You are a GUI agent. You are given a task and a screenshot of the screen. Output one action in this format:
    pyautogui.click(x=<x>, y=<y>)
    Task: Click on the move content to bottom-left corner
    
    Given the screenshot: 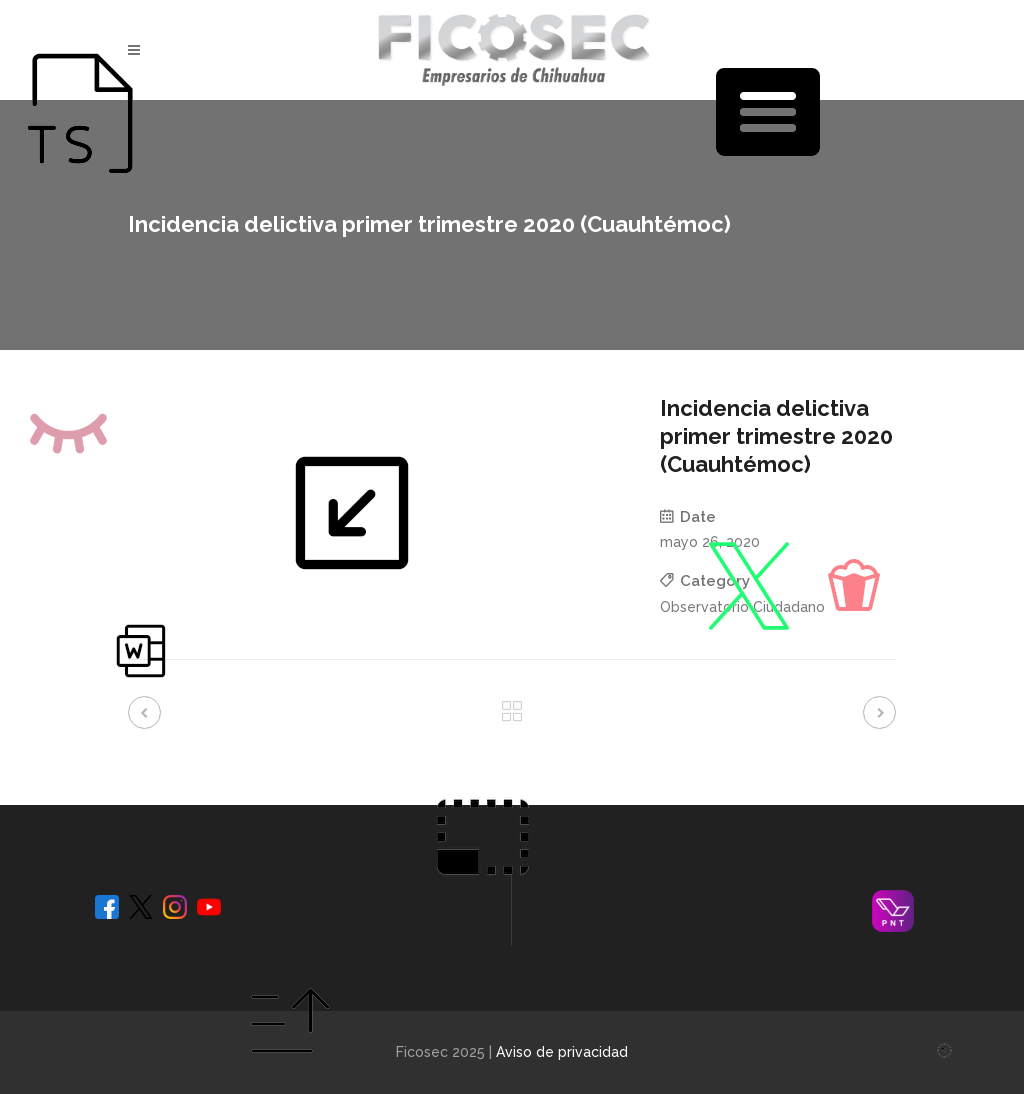 What is the action you would take?
    pyautogui.click(x=352, y=513)
    